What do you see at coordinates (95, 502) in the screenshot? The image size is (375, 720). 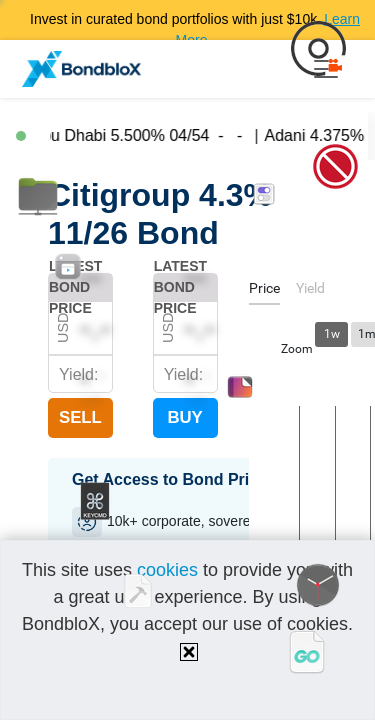 I see `access keyboard shortcuts and command key bindings` at bounding box center [95, 502].